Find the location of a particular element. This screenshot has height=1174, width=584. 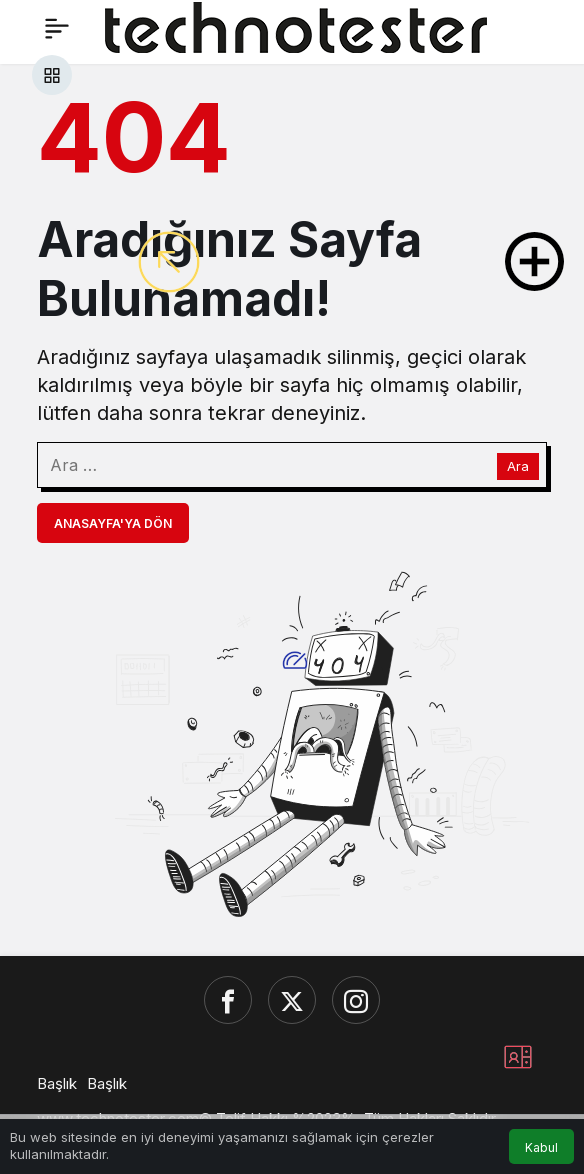

start or join a video conference is located at coordinates (518, 1057).